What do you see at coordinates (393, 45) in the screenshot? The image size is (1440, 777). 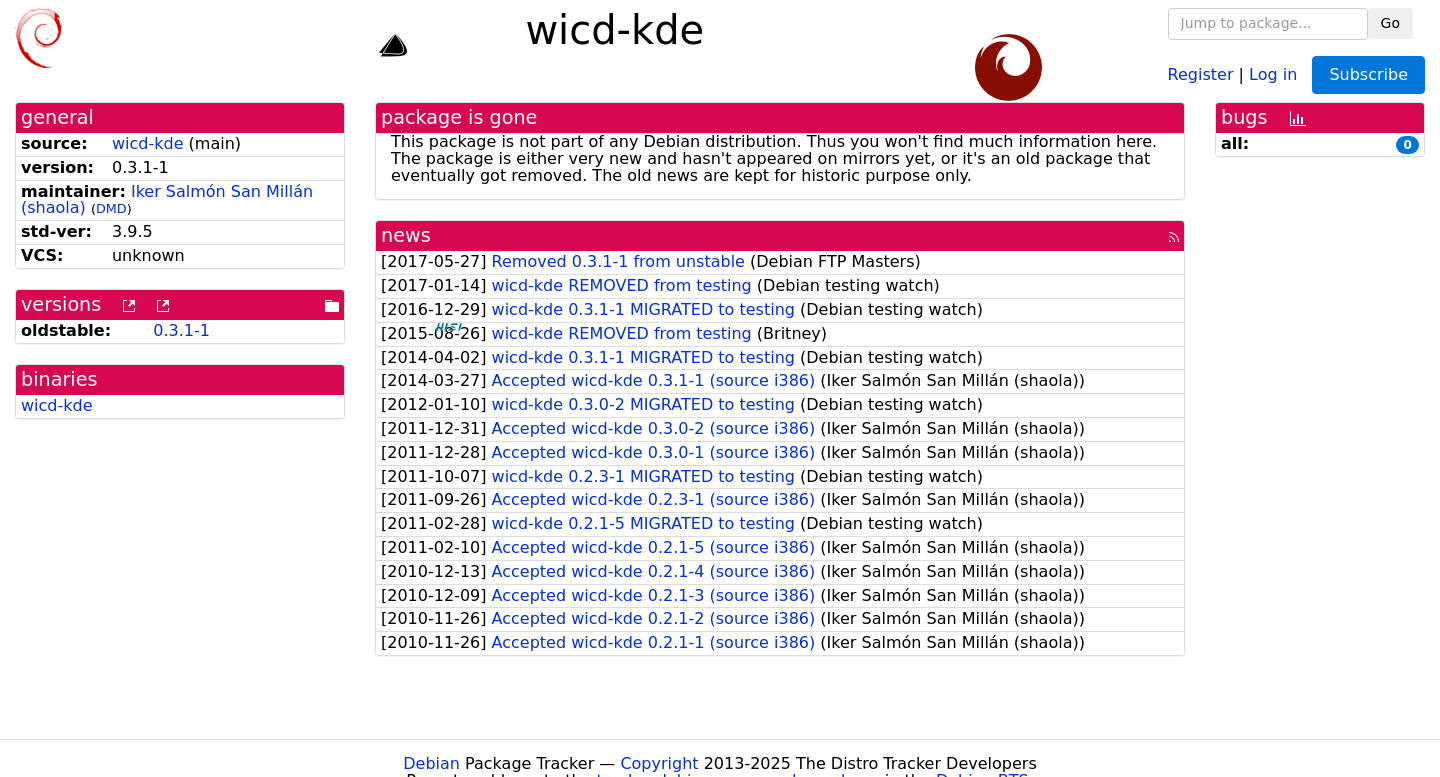 I see `EndeavourOS Linux distribution logo` at bounding box center [393, 45].